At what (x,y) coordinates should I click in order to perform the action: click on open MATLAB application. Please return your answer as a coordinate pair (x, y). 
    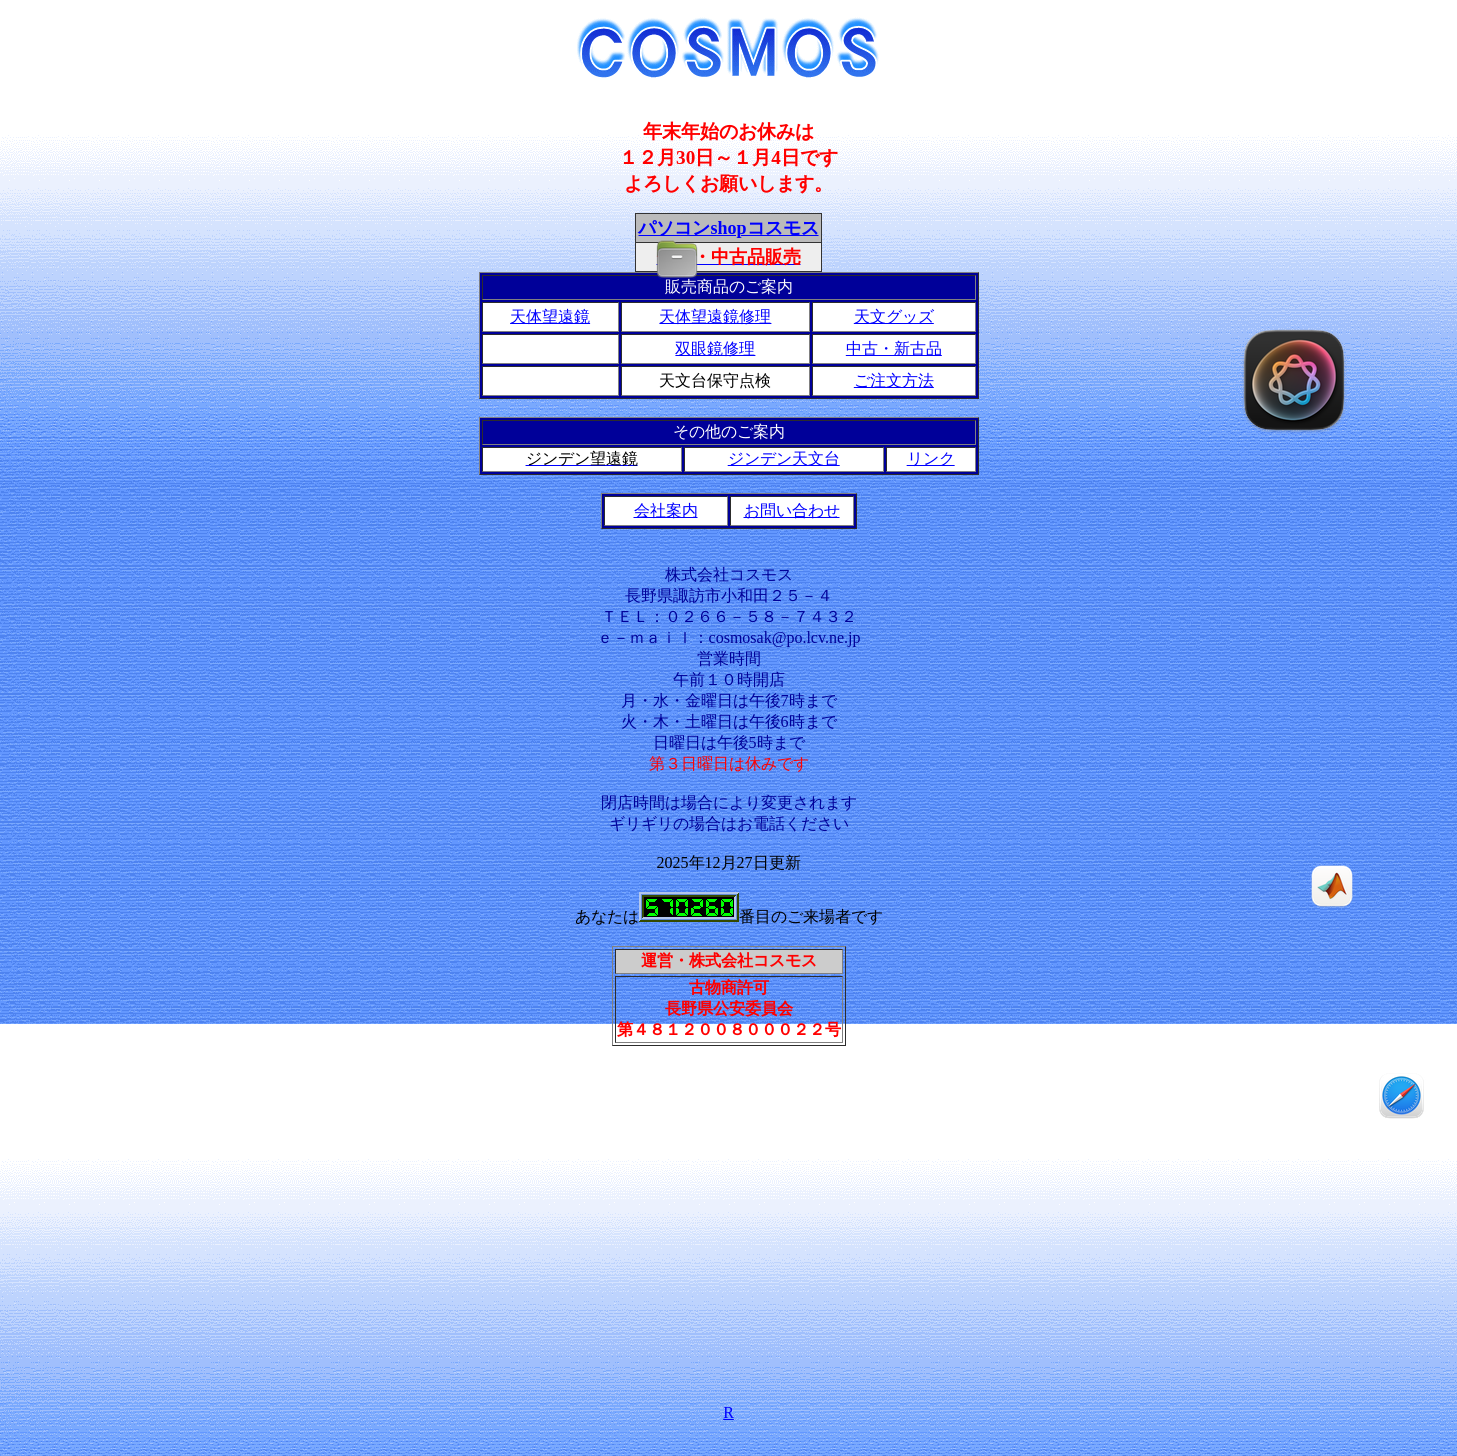
    Looking at the image, I should click on (1332, 886).